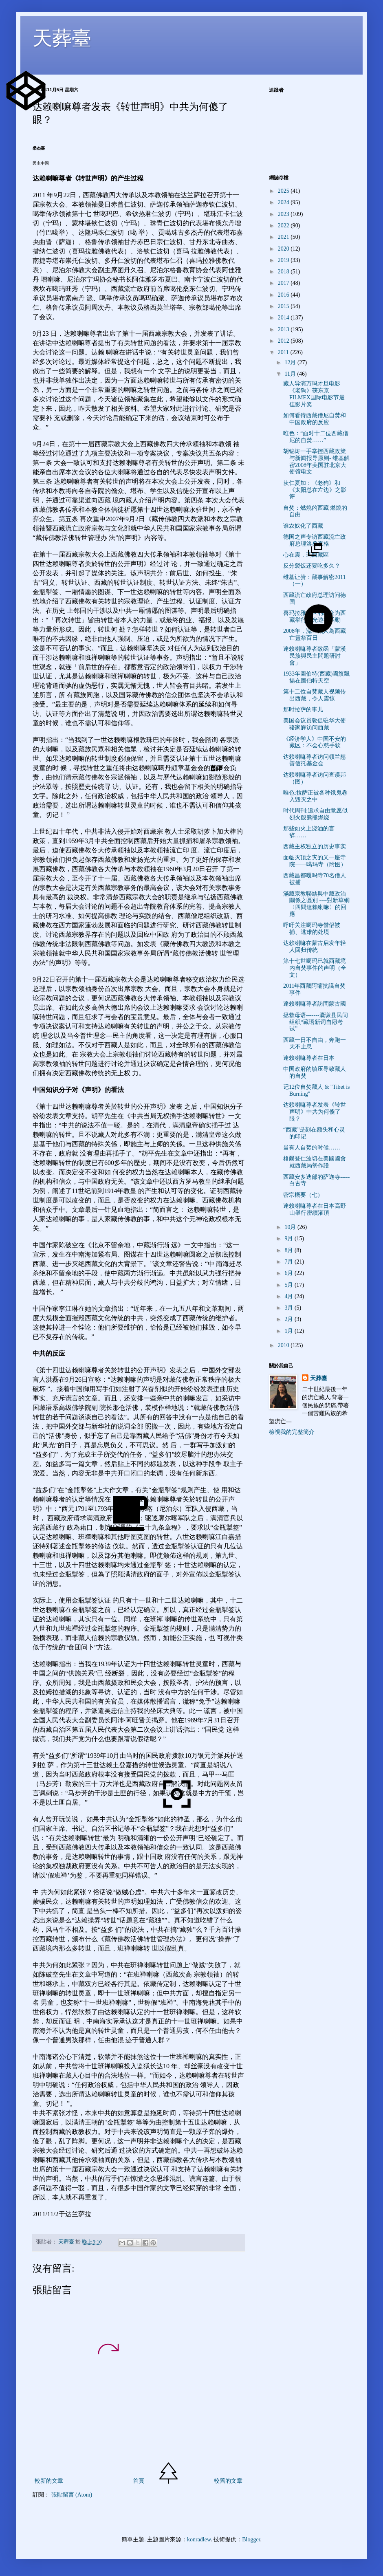 The height and width of the screenshot is (2576, 383). What do you see at coordinates (315, 549) in the screenshot?
I see `view dynamic or live feed content` at bounding box center [315, 549].